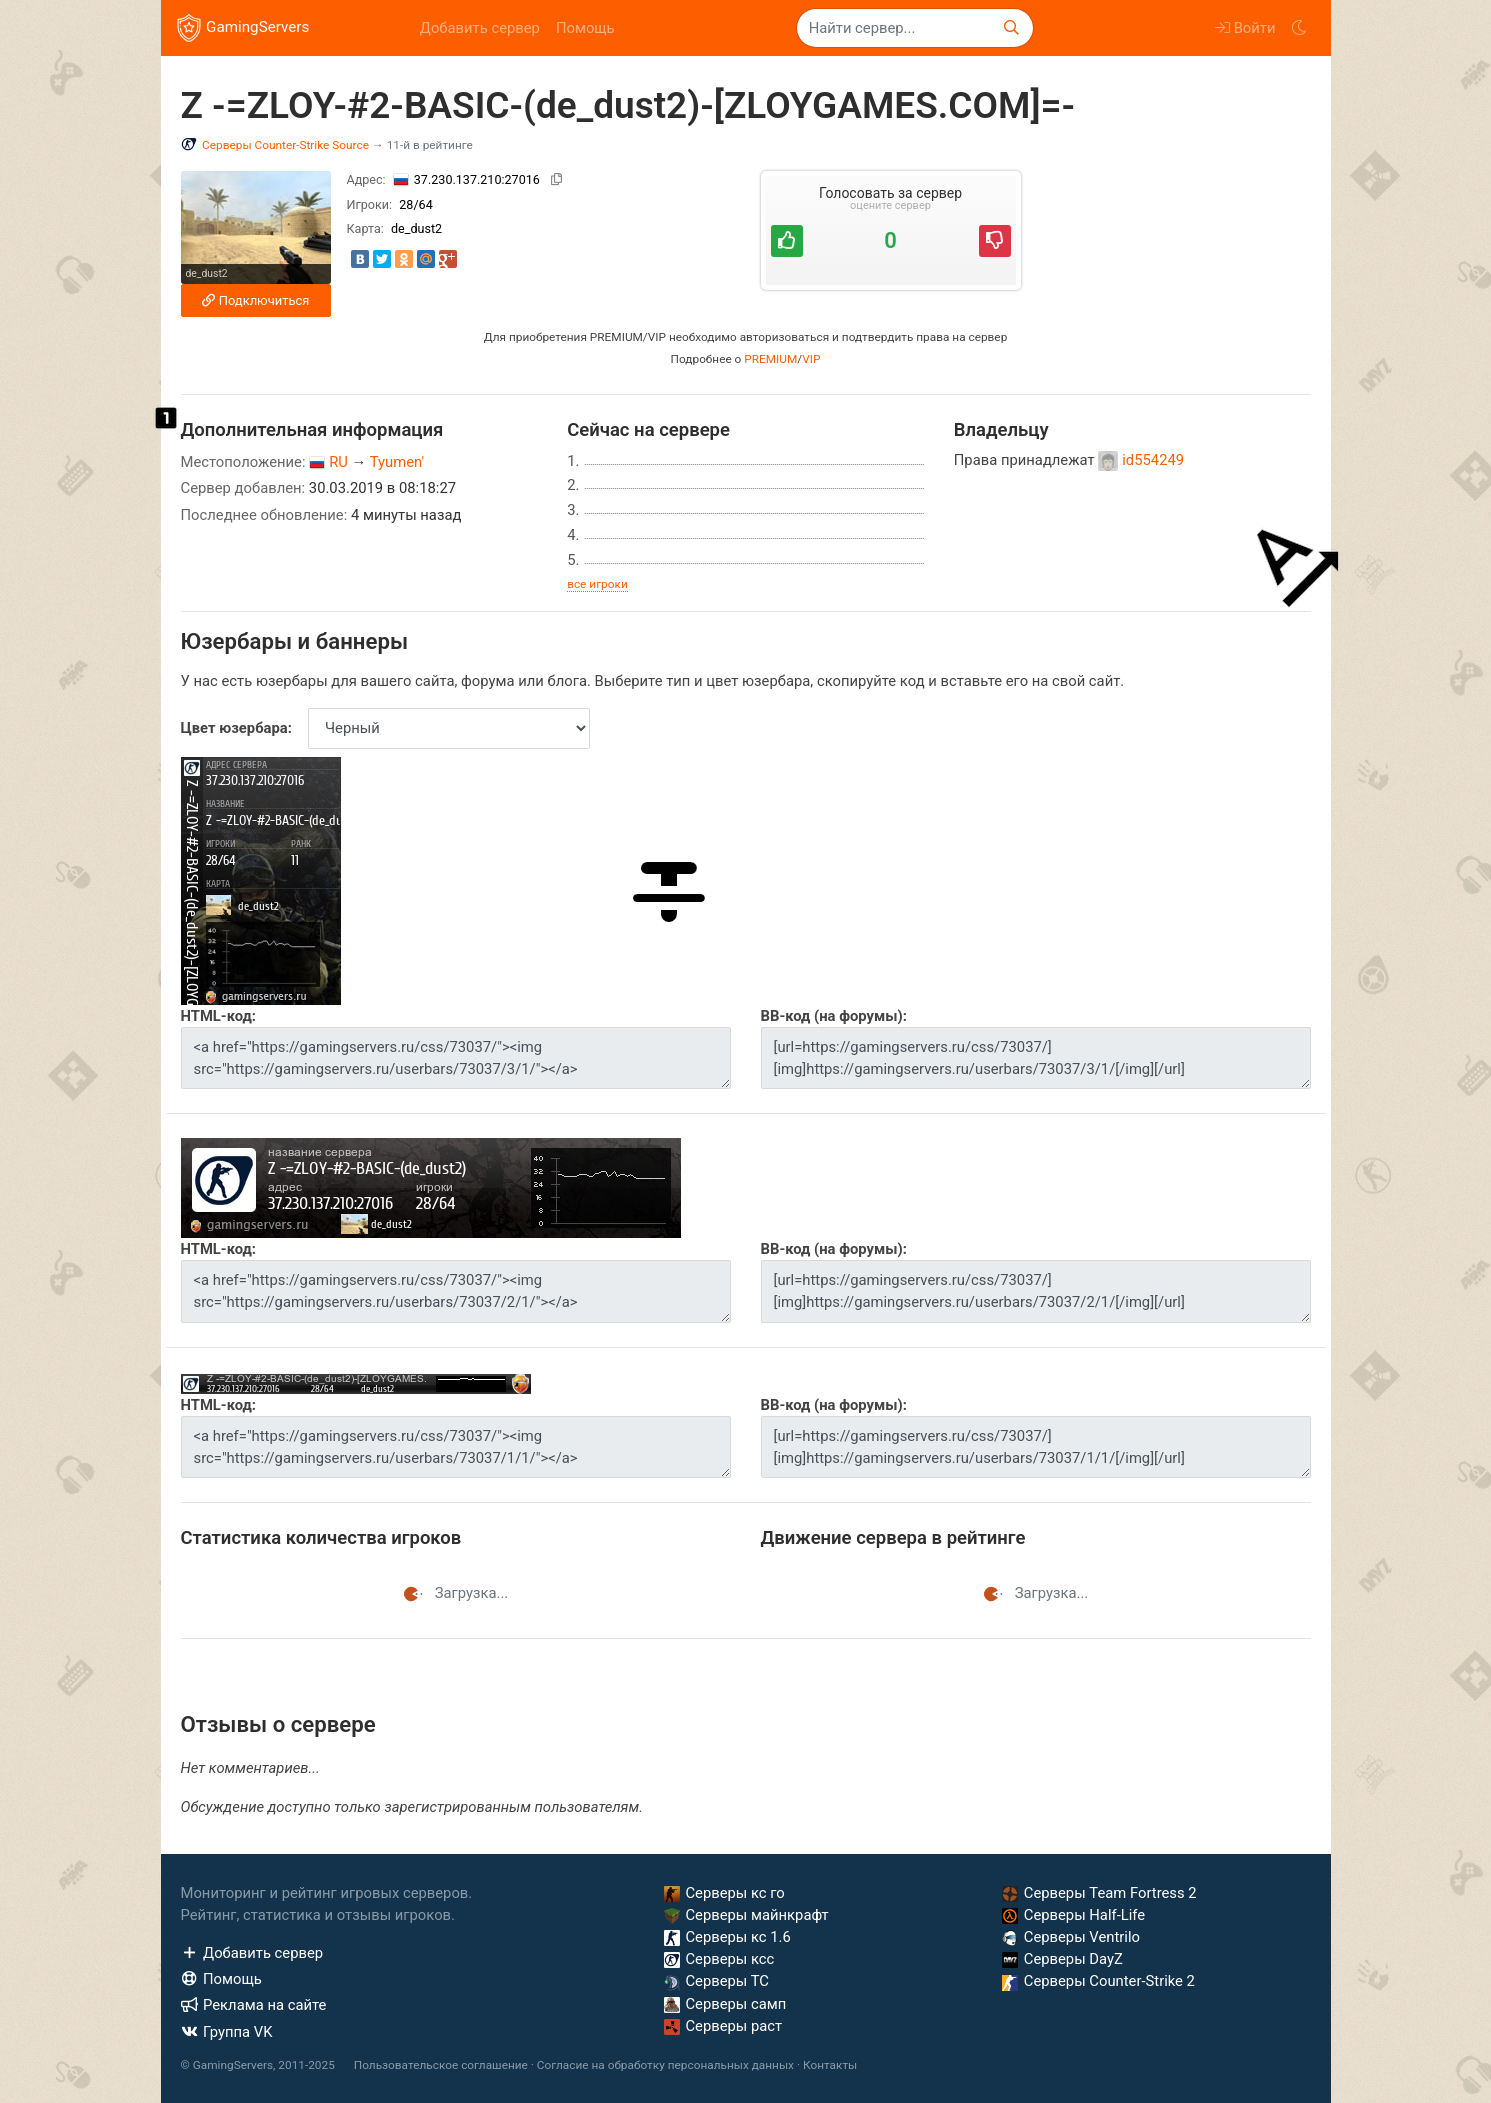 Image resolution: width=1491 pixels, height=2103 pixels. I want to click on apply strikethrough formatting to selected text, so click(669, 894).